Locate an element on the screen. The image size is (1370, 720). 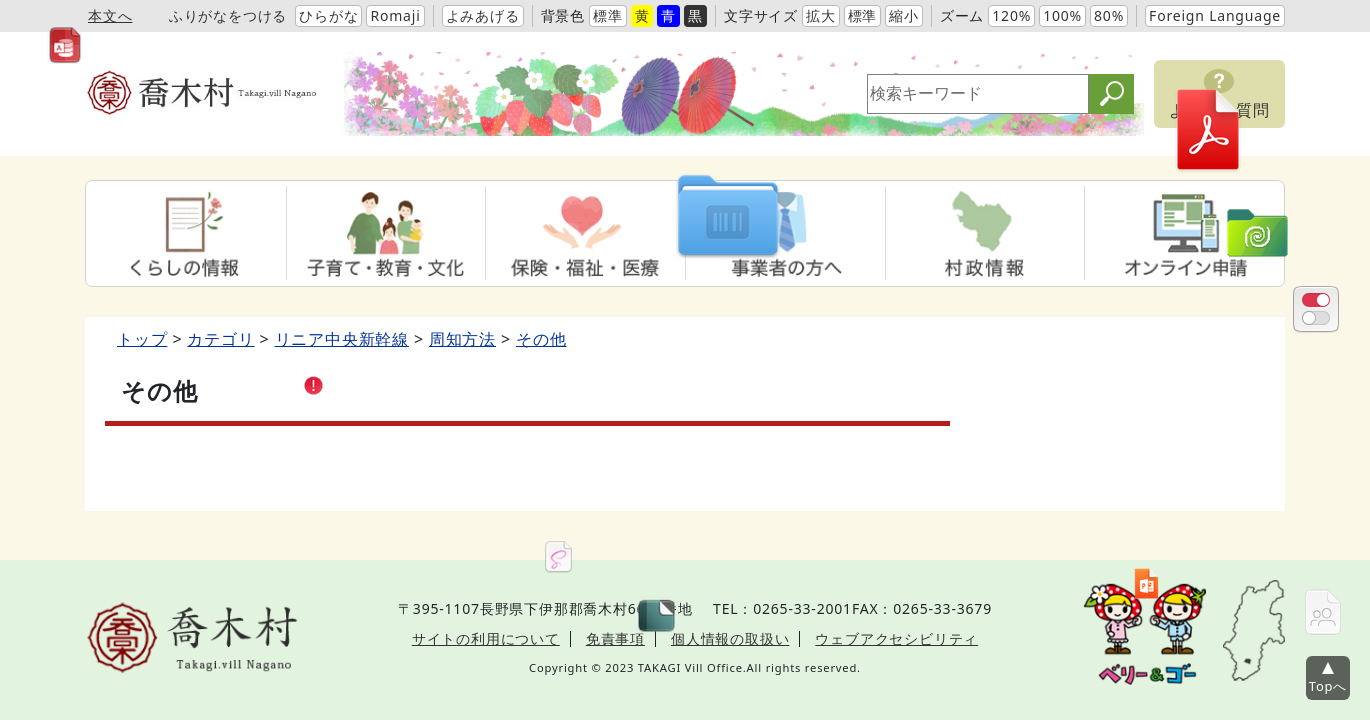
open folder containing scanned OCR documents is located at coordinates (728, 215).